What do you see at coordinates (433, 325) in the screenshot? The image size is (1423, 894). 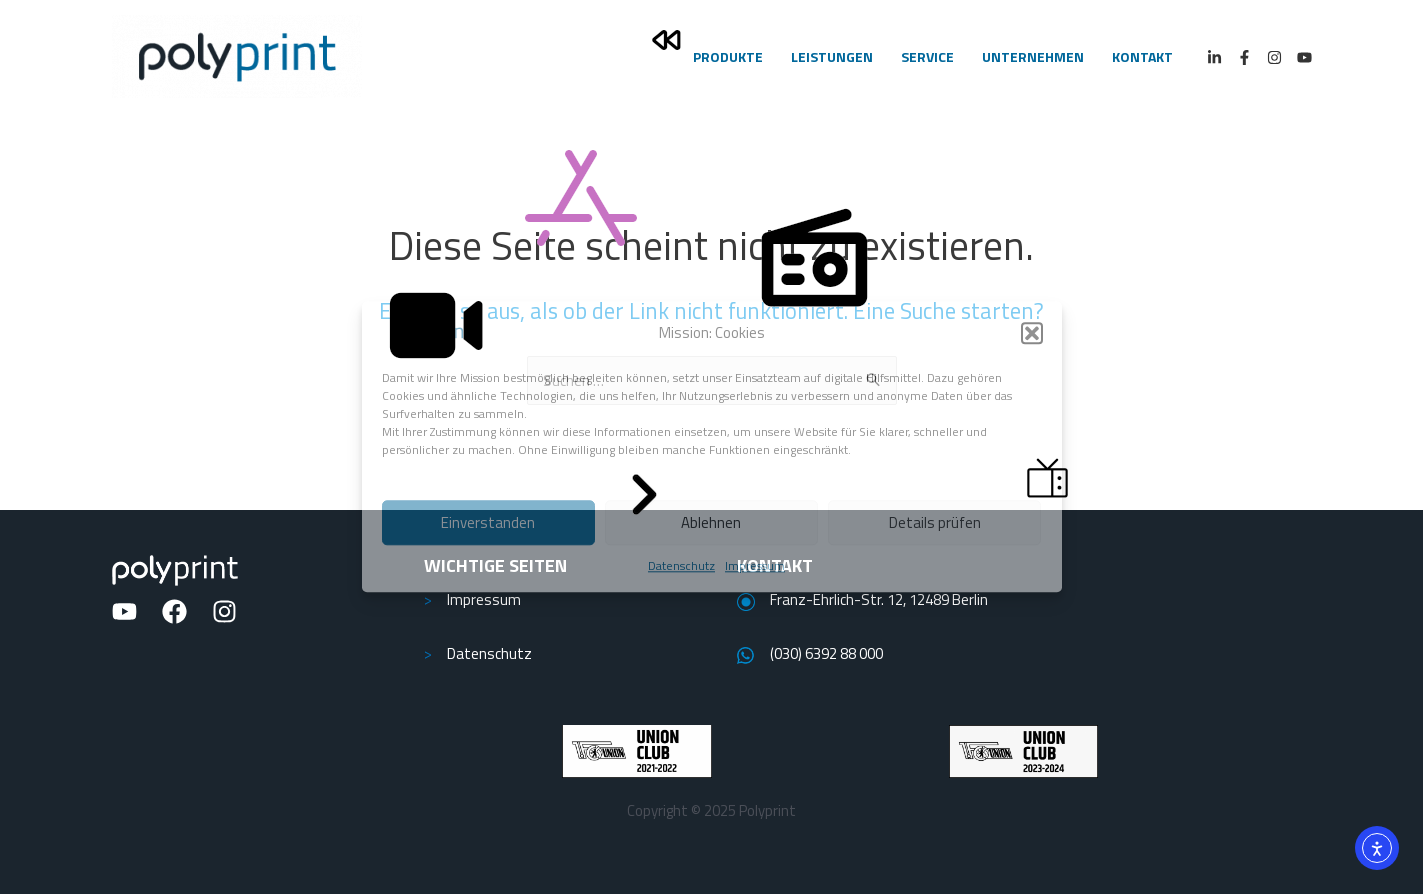 I see `start a video call` at bounding box center [433, 325].